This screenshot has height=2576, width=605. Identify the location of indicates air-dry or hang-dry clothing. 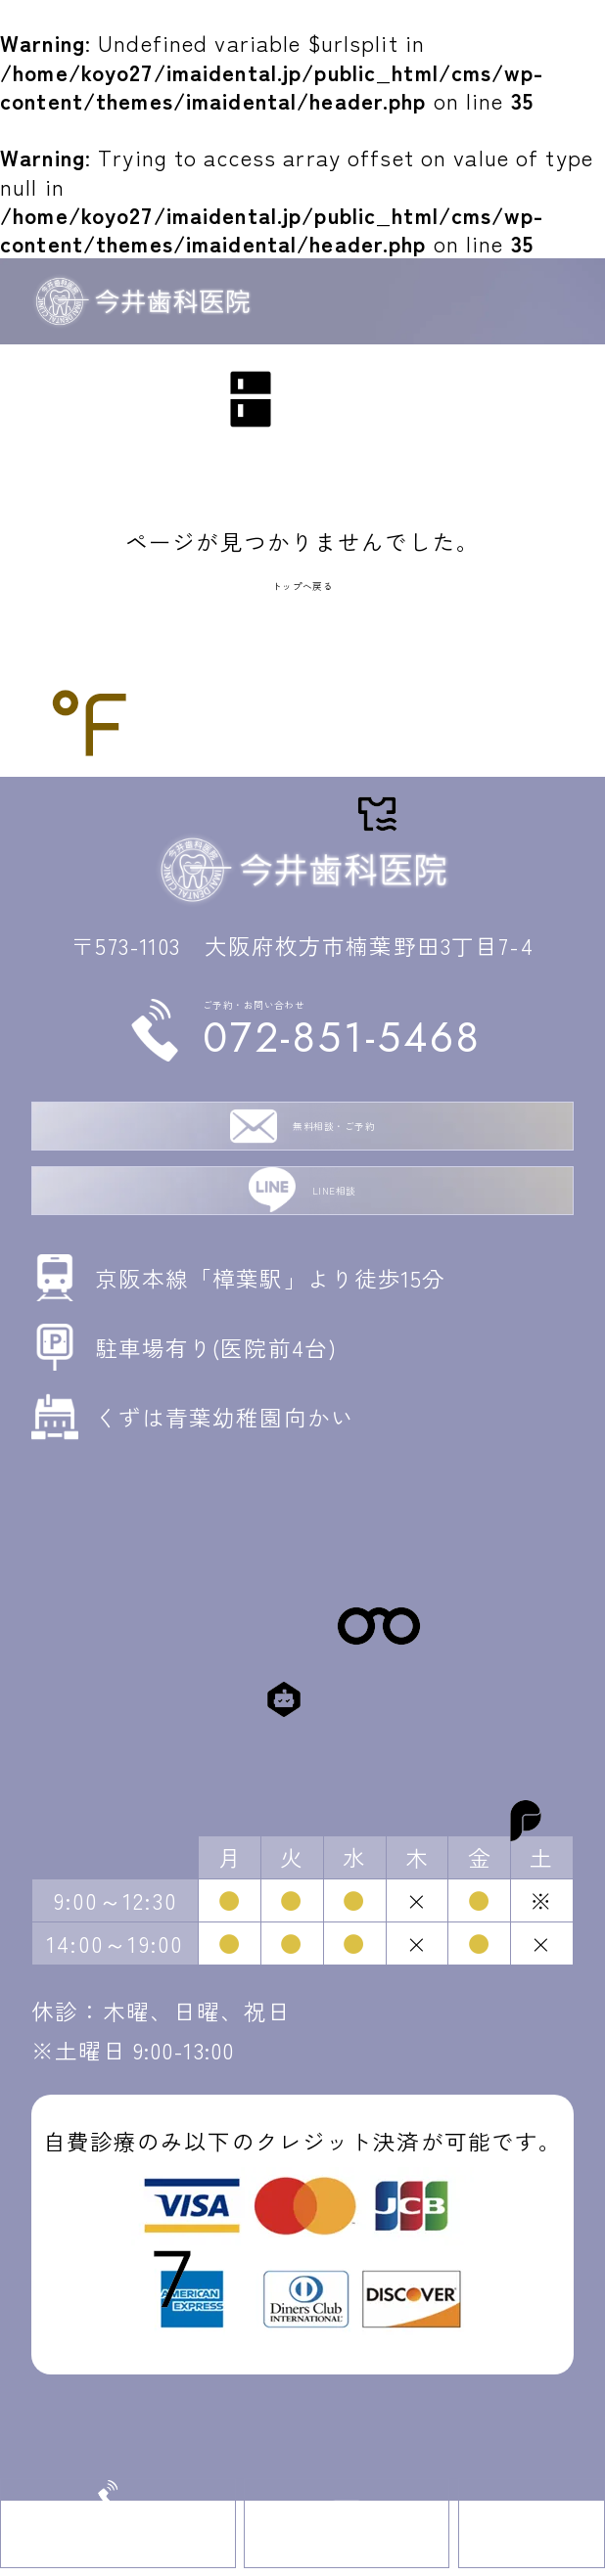
(377, 814).